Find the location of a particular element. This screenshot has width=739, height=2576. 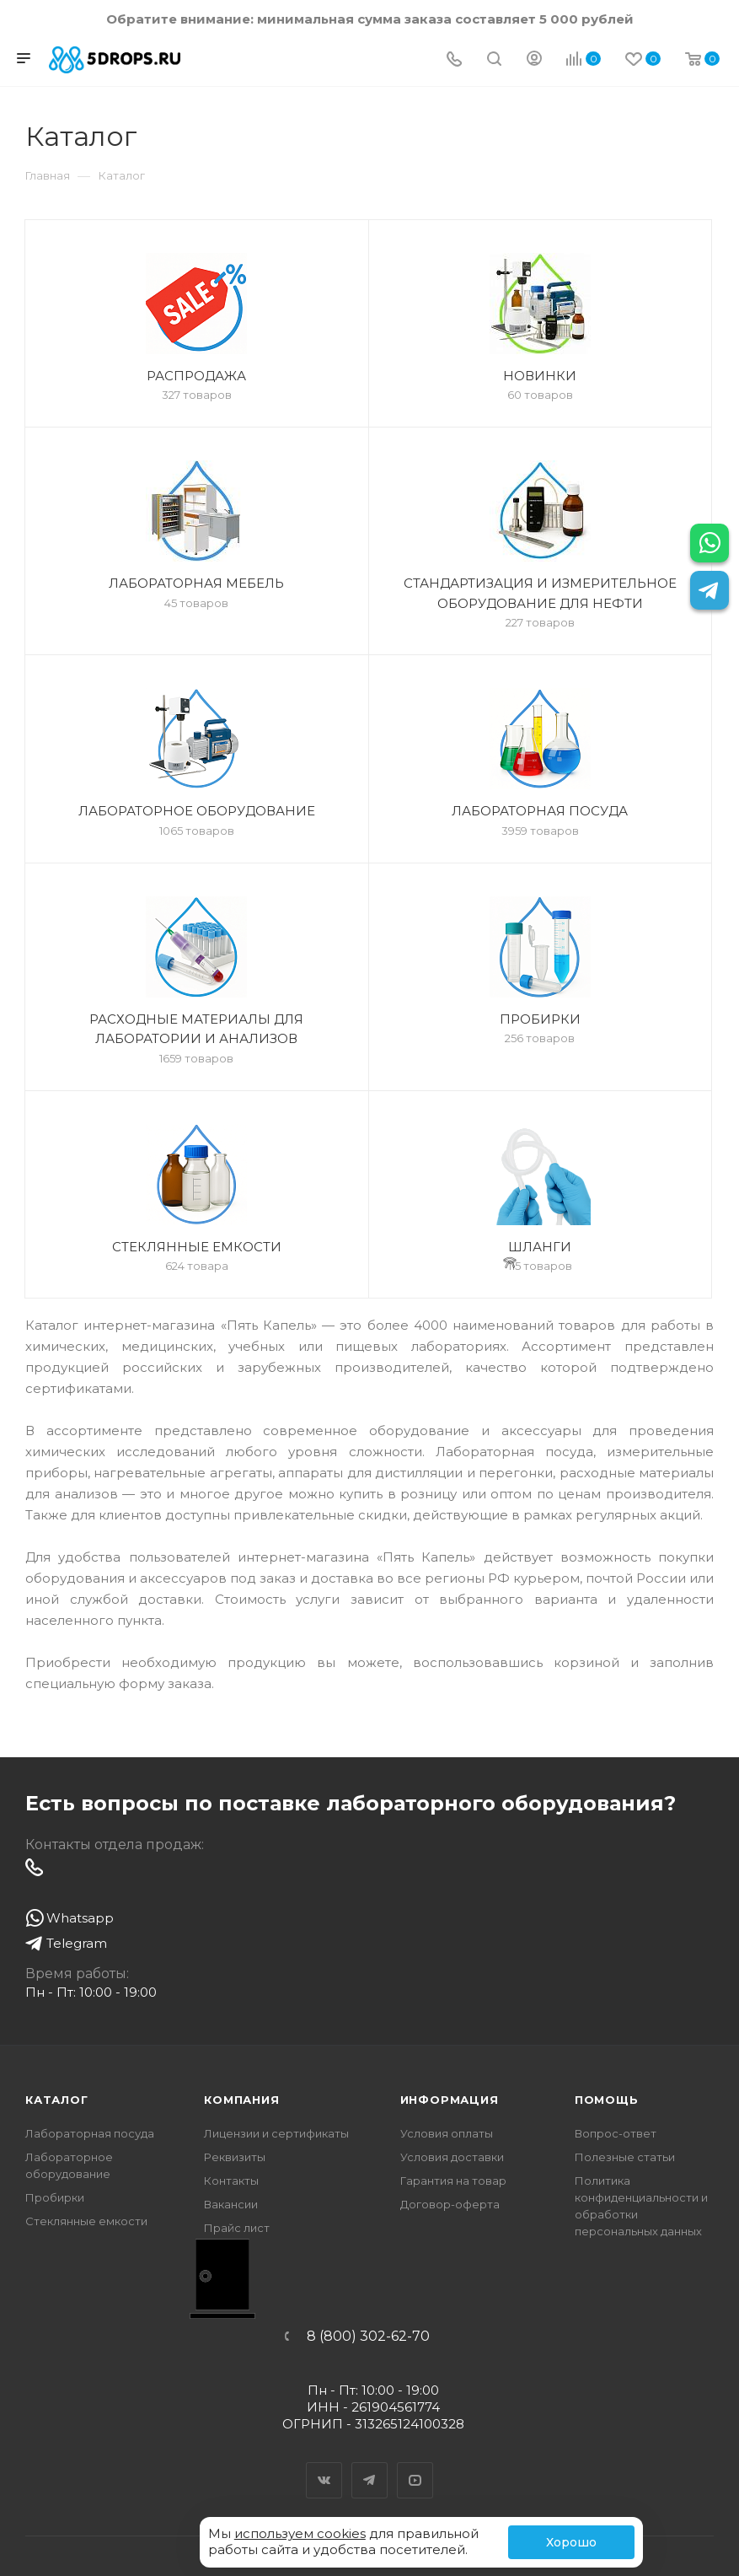

exit the current screen or application is located at coordinates (222, 2278).